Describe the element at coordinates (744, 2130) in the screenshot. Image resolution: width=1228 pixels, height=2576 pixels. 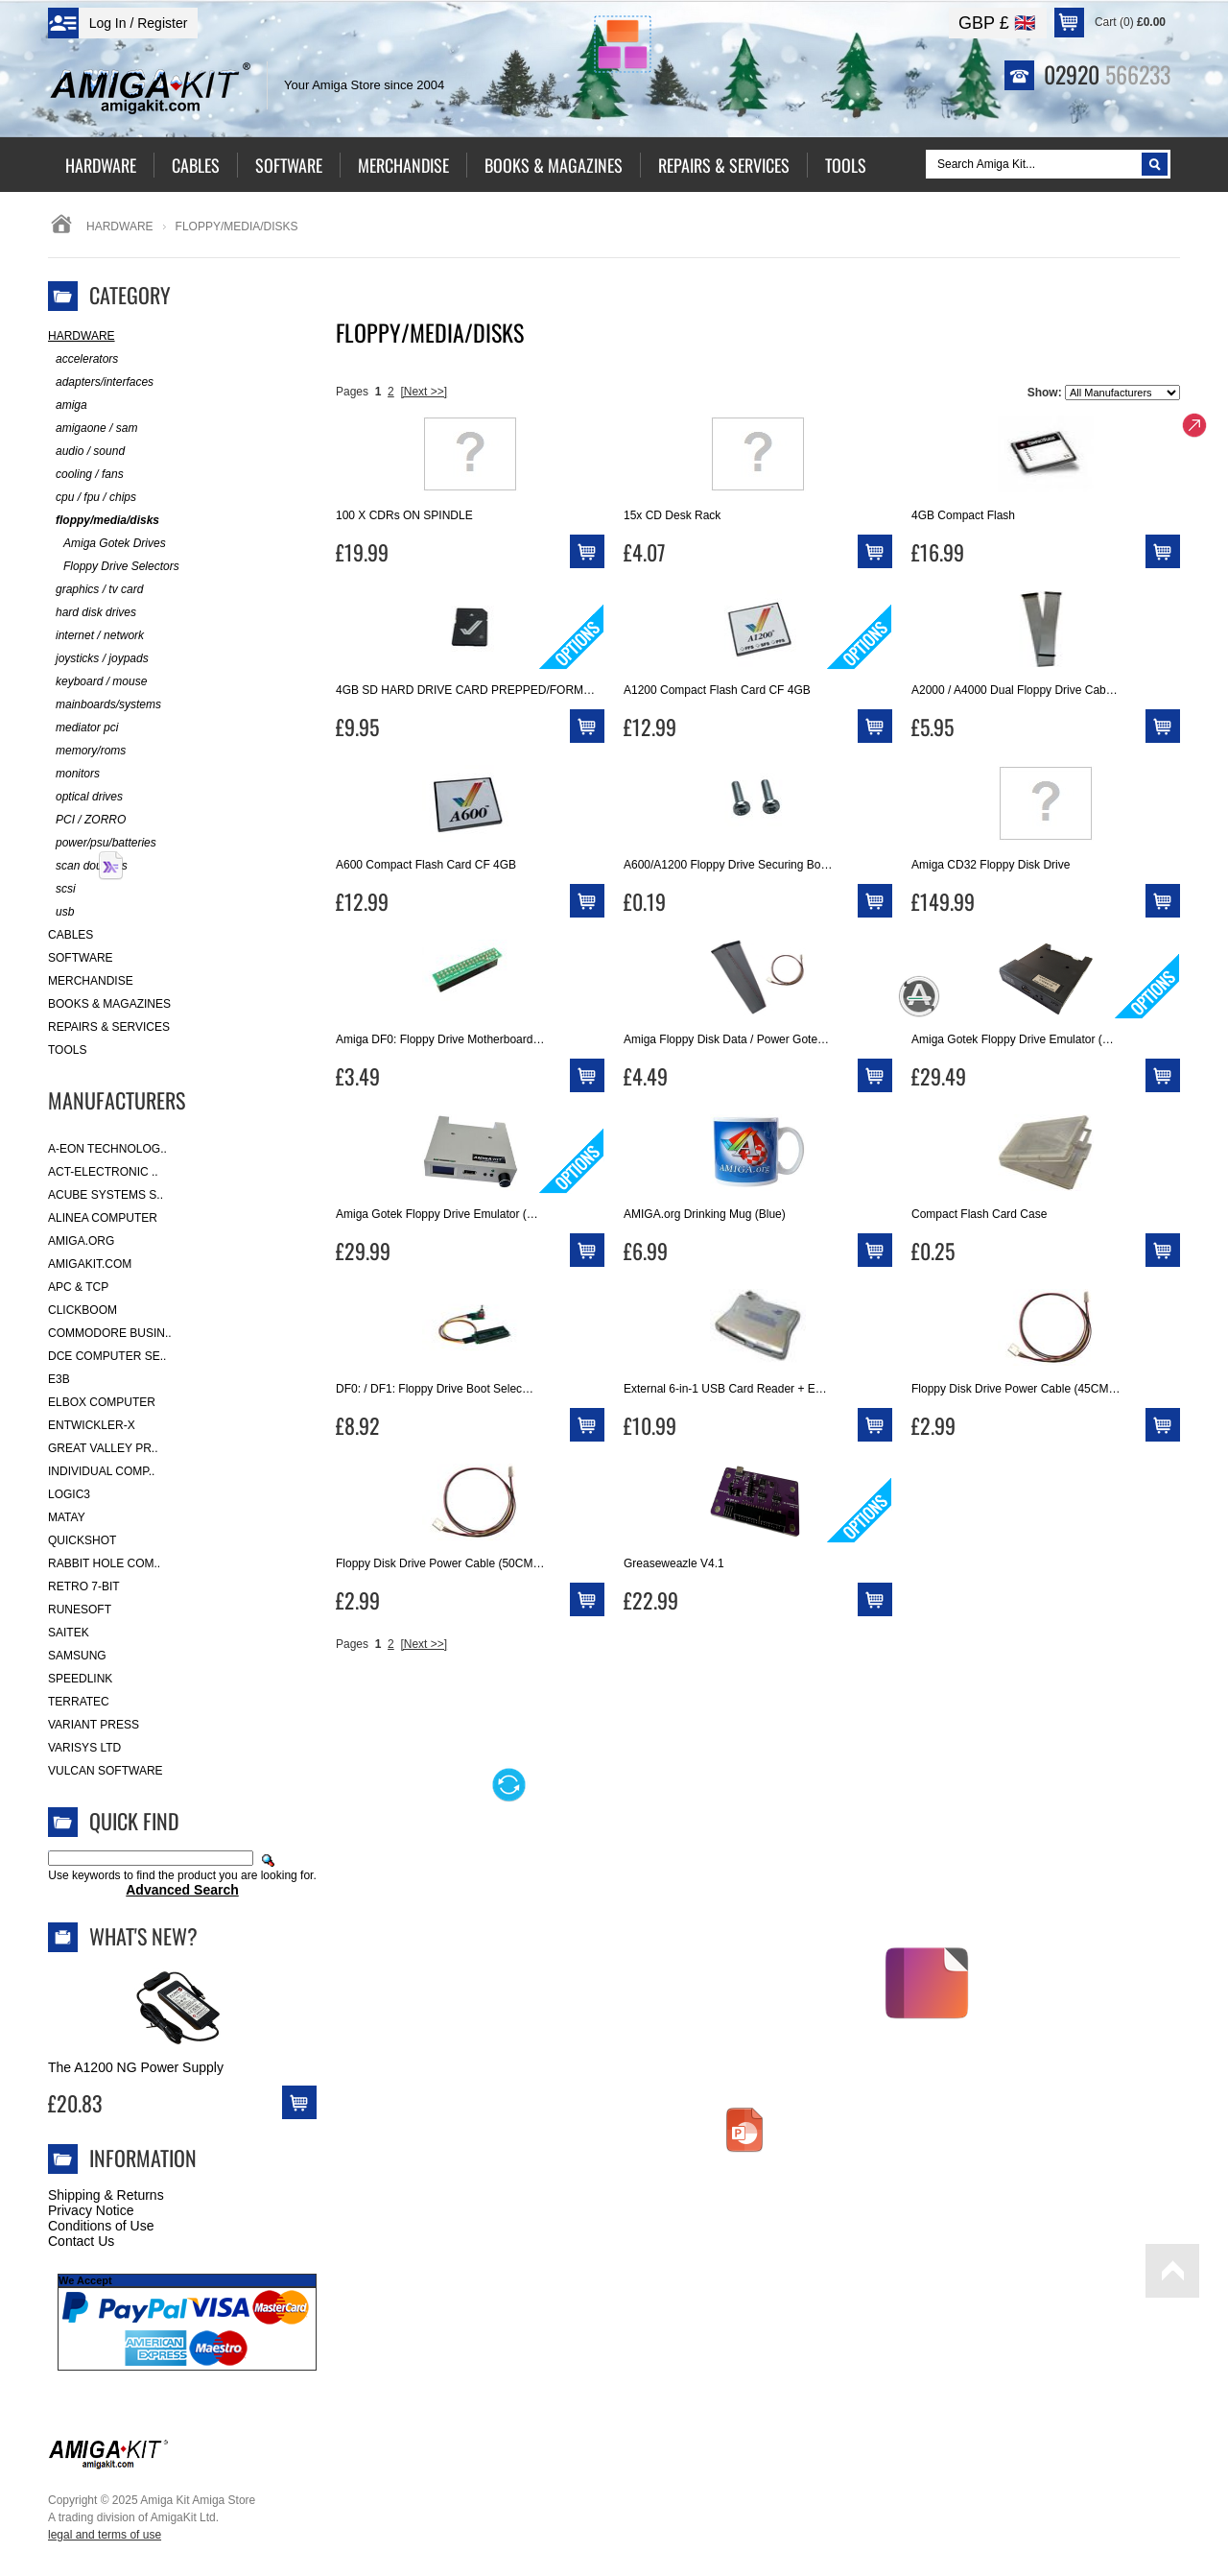
I see `microsoft powerpoint file` at that location.